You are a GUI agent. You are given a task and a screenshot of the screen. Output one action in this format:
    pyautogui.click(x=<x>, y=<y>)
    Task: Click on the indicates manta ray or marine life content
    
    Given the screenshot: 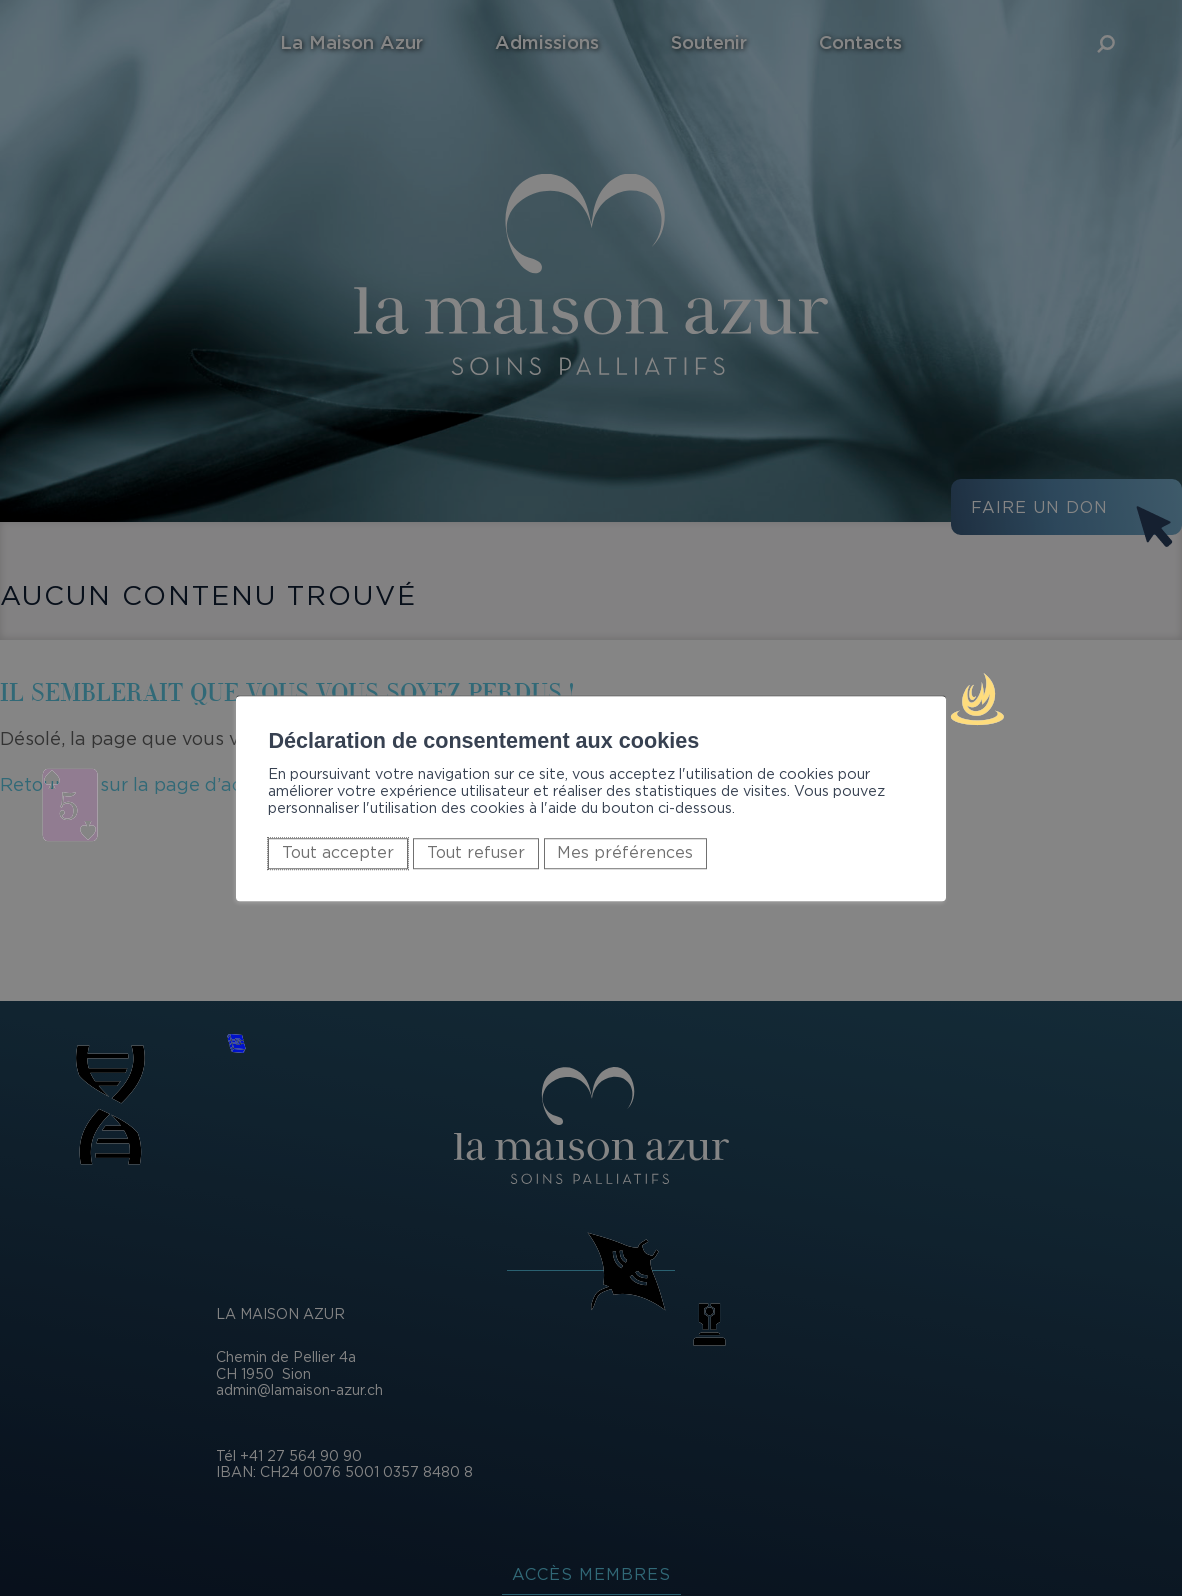 What is the action you would take?
    pyautogui.click(x=626, y=1271)
    